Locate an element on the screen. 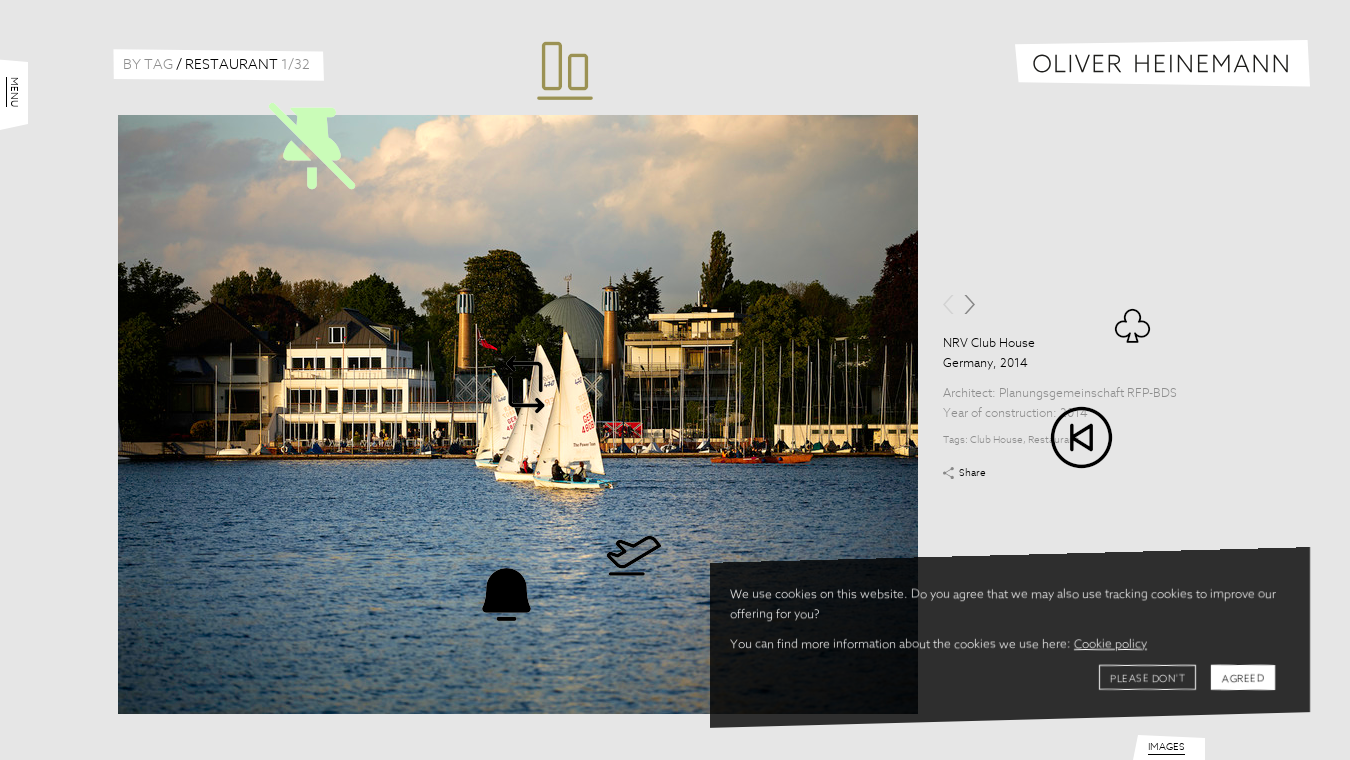 The image size is (1350, 760). flight departure or takeoff status is located at coordinates (634, 554).